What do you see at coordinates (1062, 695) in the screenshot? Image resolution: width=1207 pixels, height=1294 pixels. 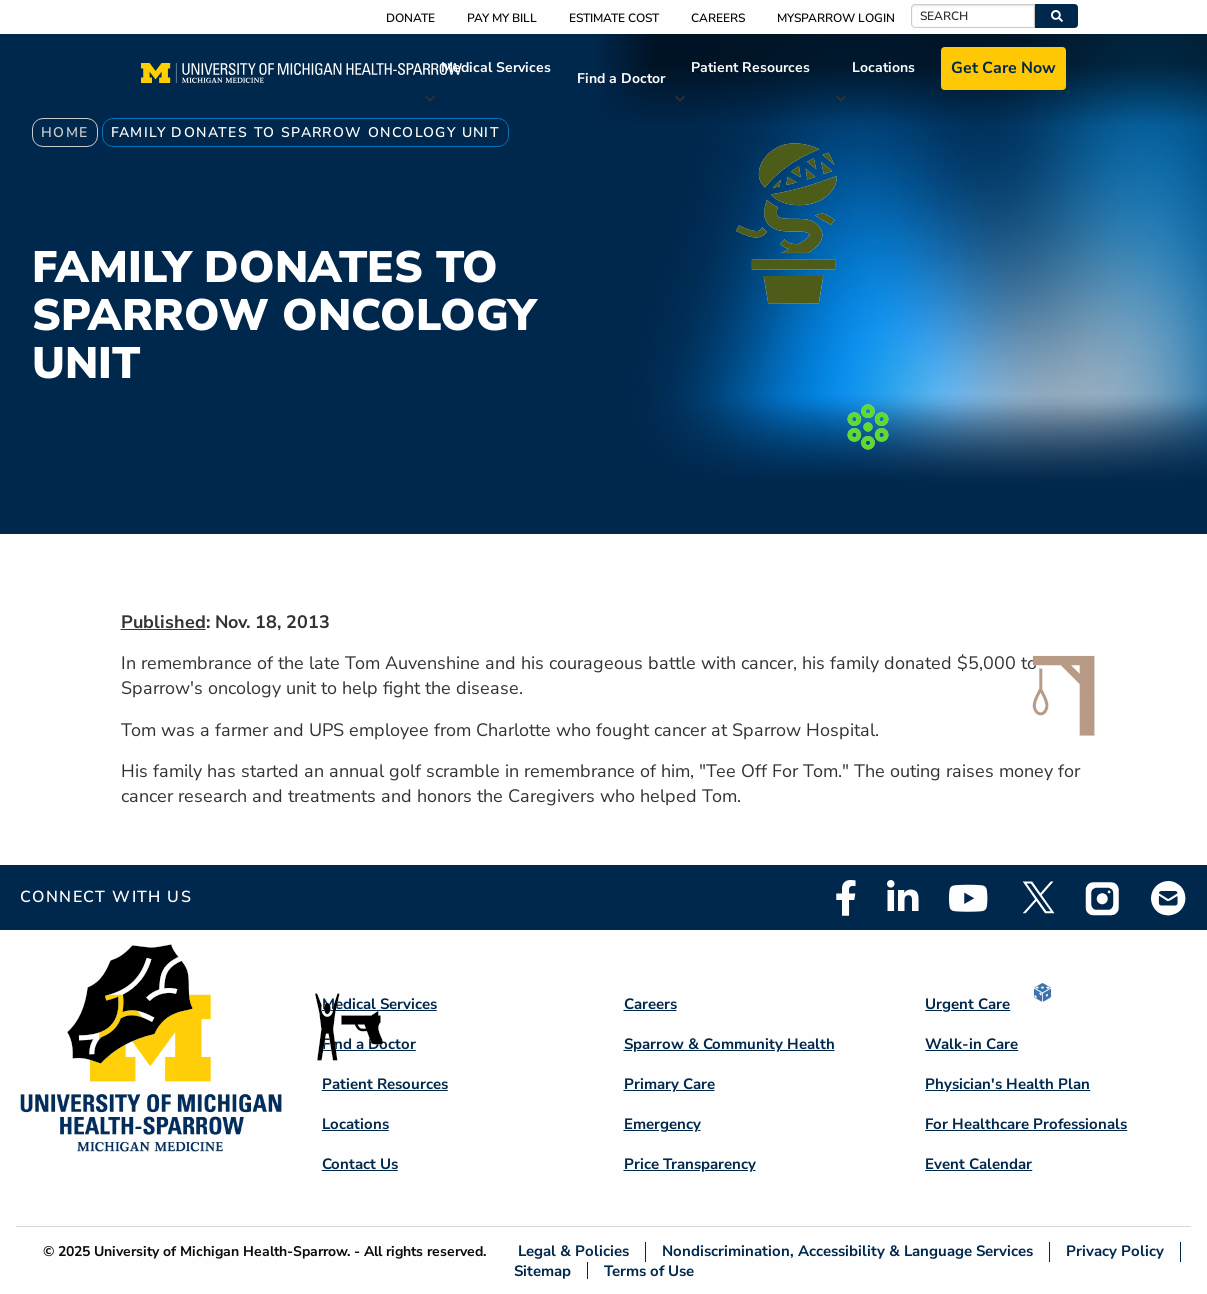 I see `hangman game or word guessing puzzle` at bounding box center [1062, 695].